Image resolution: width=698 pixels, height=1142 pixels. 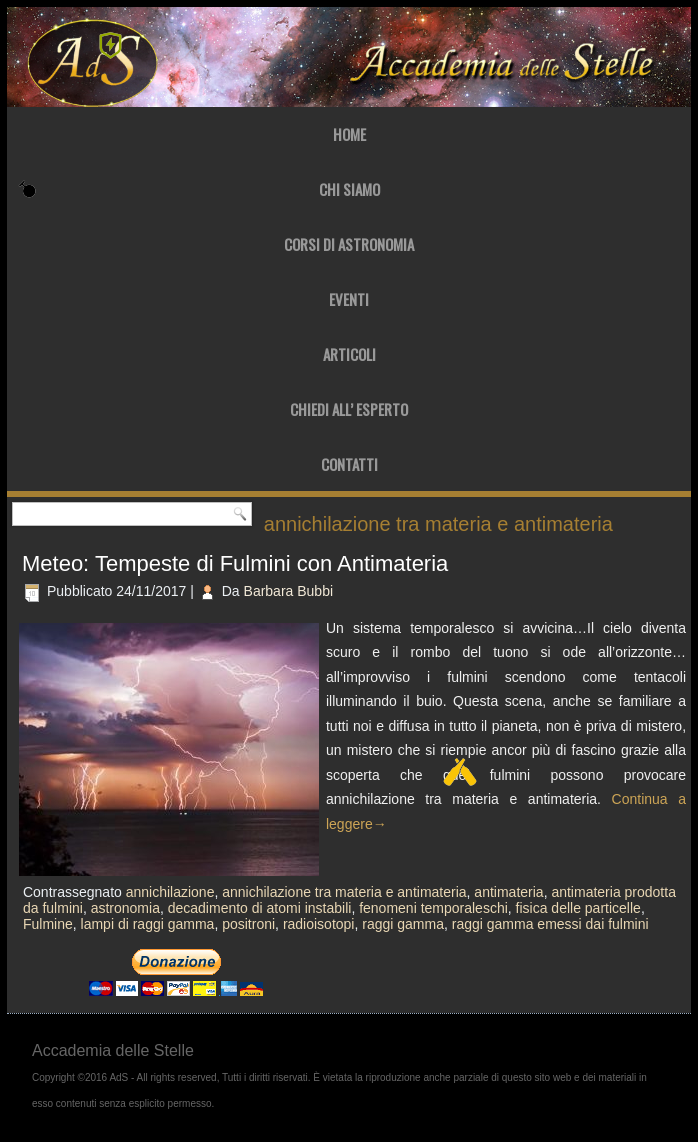 I want to click on enable fast security scan, so click(x=110, y=45).